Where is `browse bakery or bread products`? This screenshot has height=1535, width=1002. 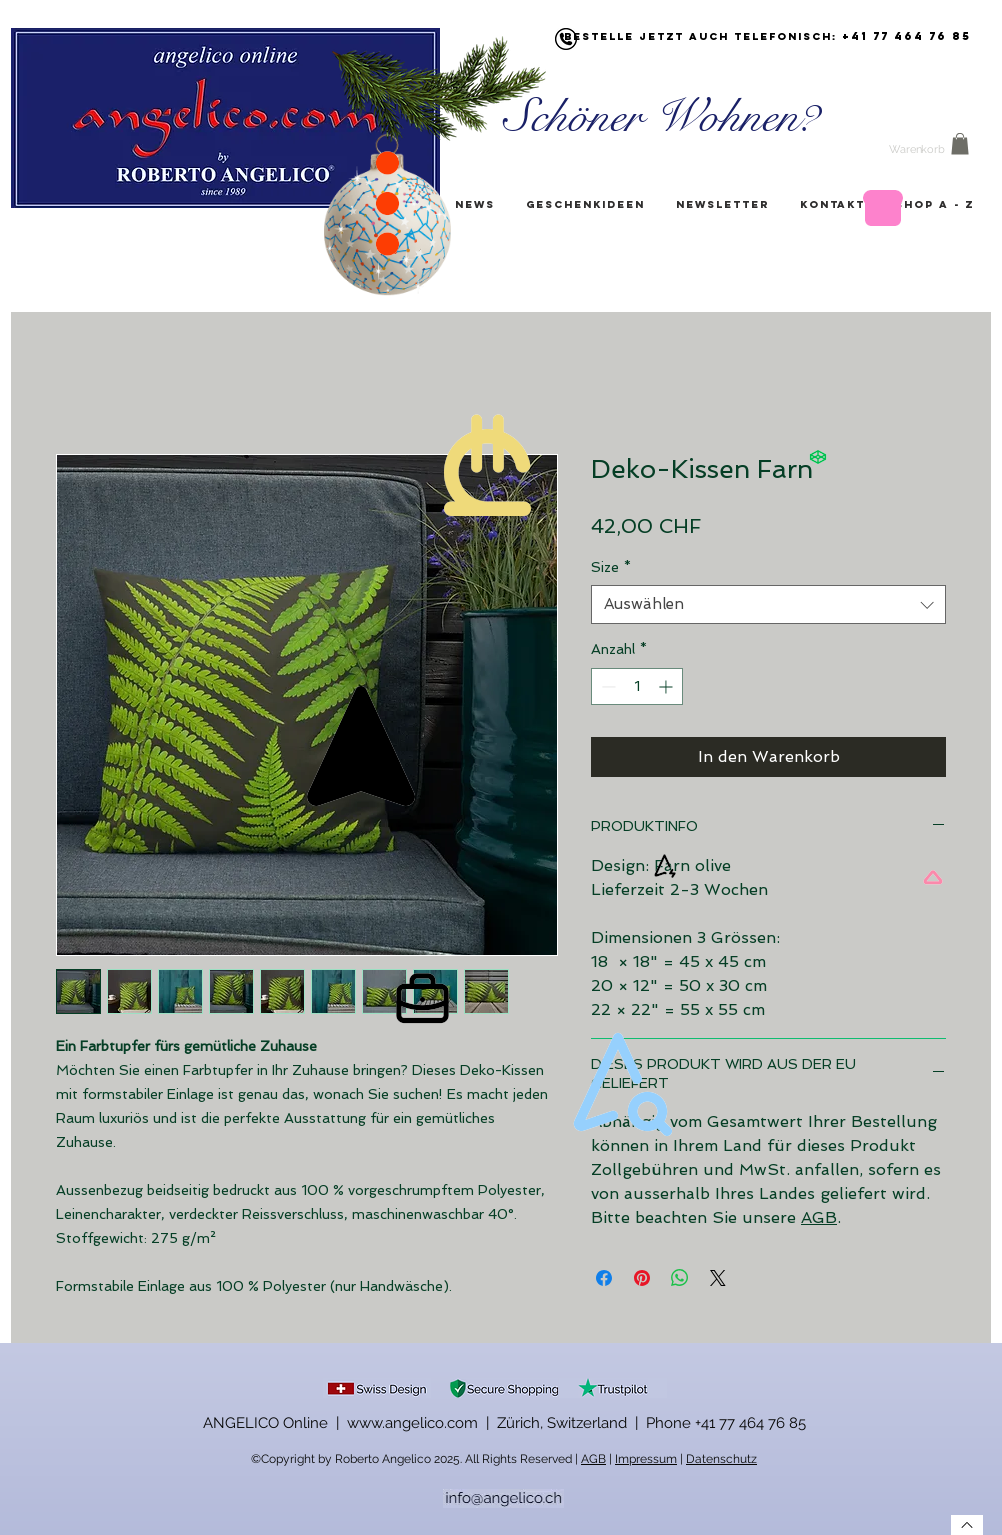
browse bakery or bread products is located at coordinates (883, 208).